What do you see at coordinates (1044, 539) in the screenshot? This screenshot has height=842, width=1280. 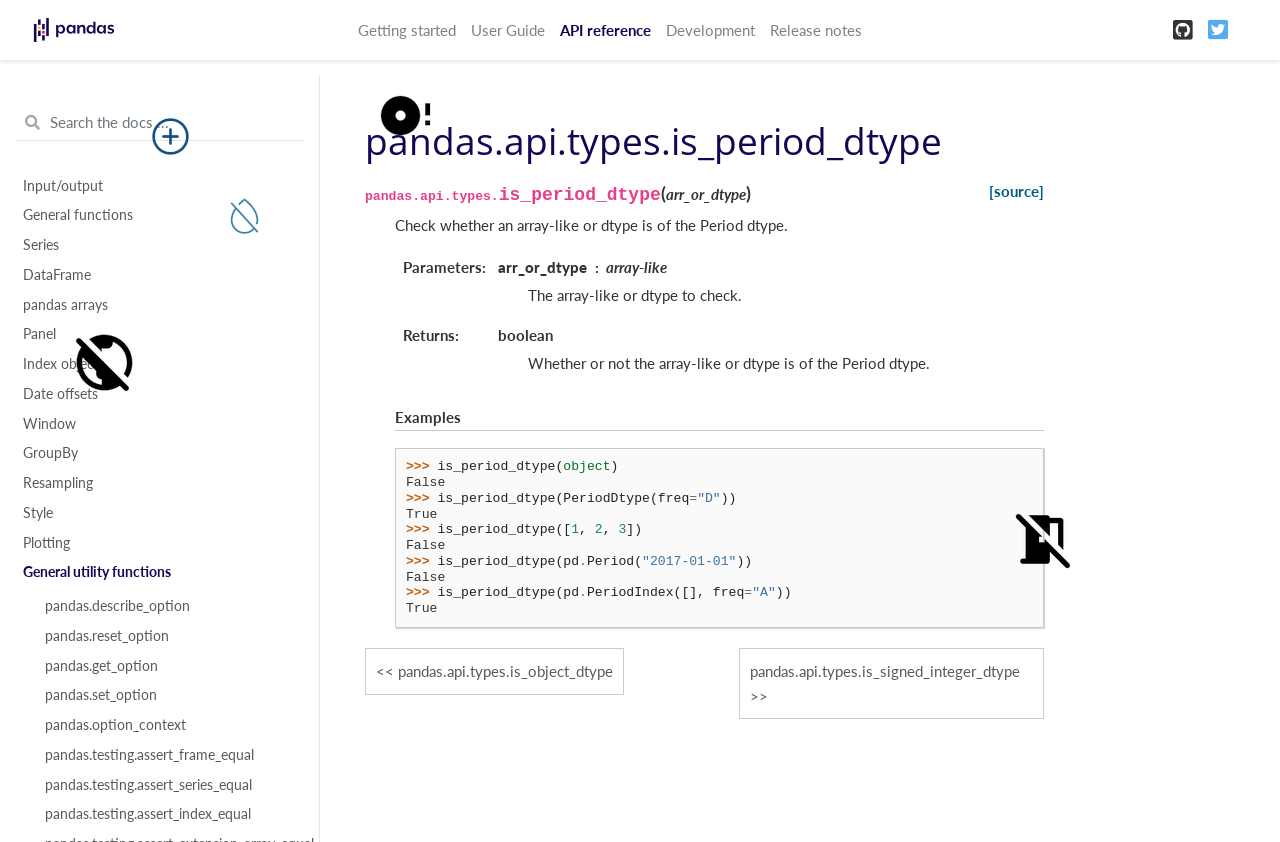 I see `no meeting room available` at bounding box center [1044, 539].